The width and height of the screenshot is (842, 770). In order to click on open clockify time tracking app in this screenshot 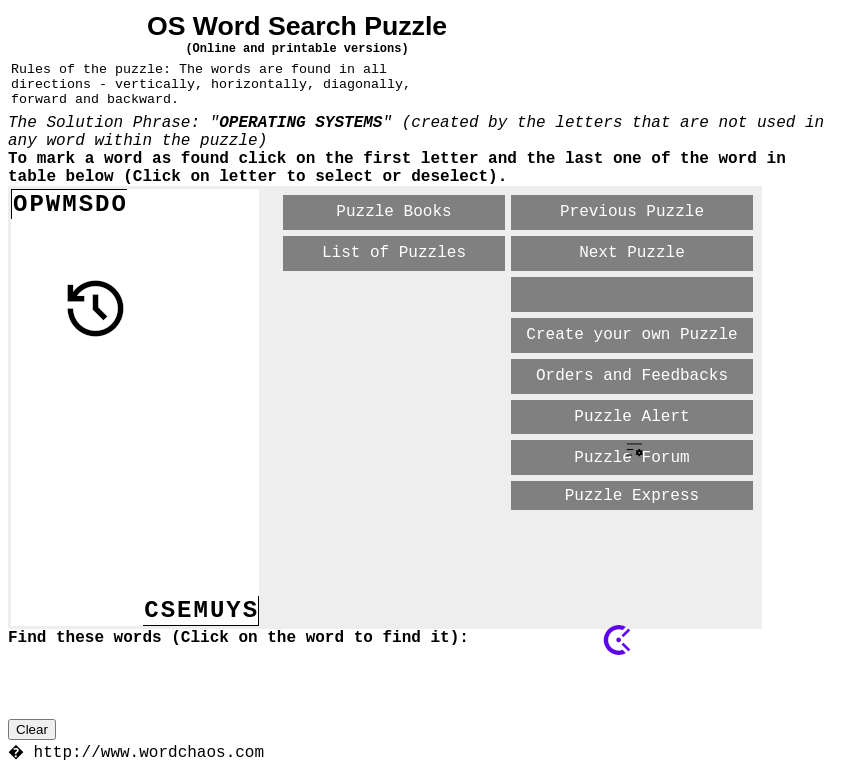, I will do `click(617, 640)`.